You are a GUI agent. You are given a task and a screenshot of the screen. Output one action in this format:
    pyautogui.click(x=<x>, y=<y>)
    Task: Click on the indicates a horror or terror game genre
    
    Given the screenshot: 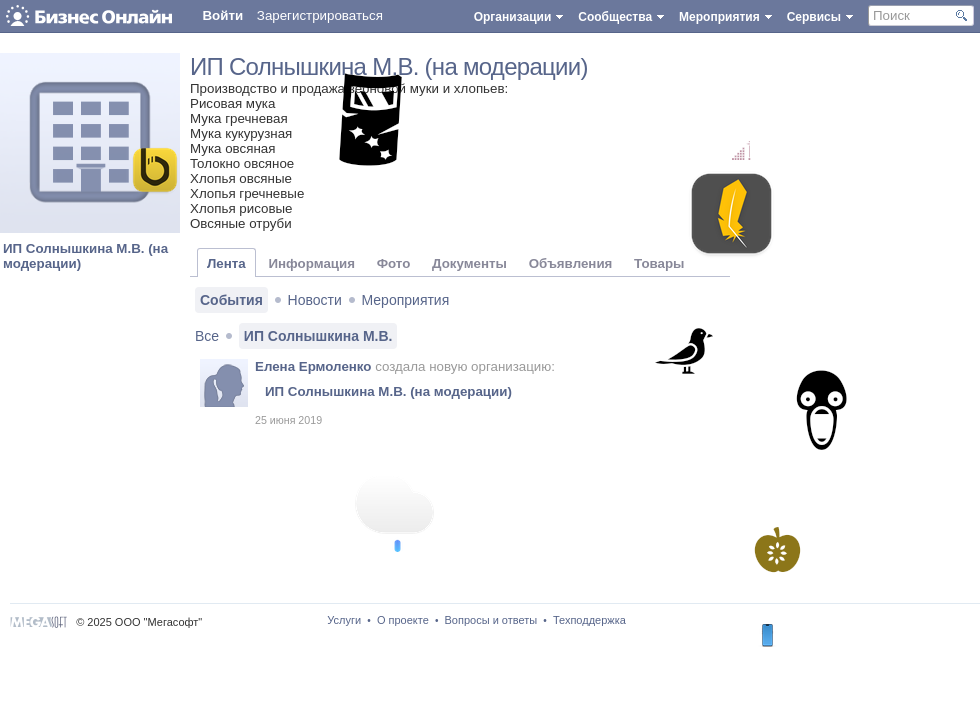 What is the action you would take?
    pyautogui.click(x=822, y=410)
    